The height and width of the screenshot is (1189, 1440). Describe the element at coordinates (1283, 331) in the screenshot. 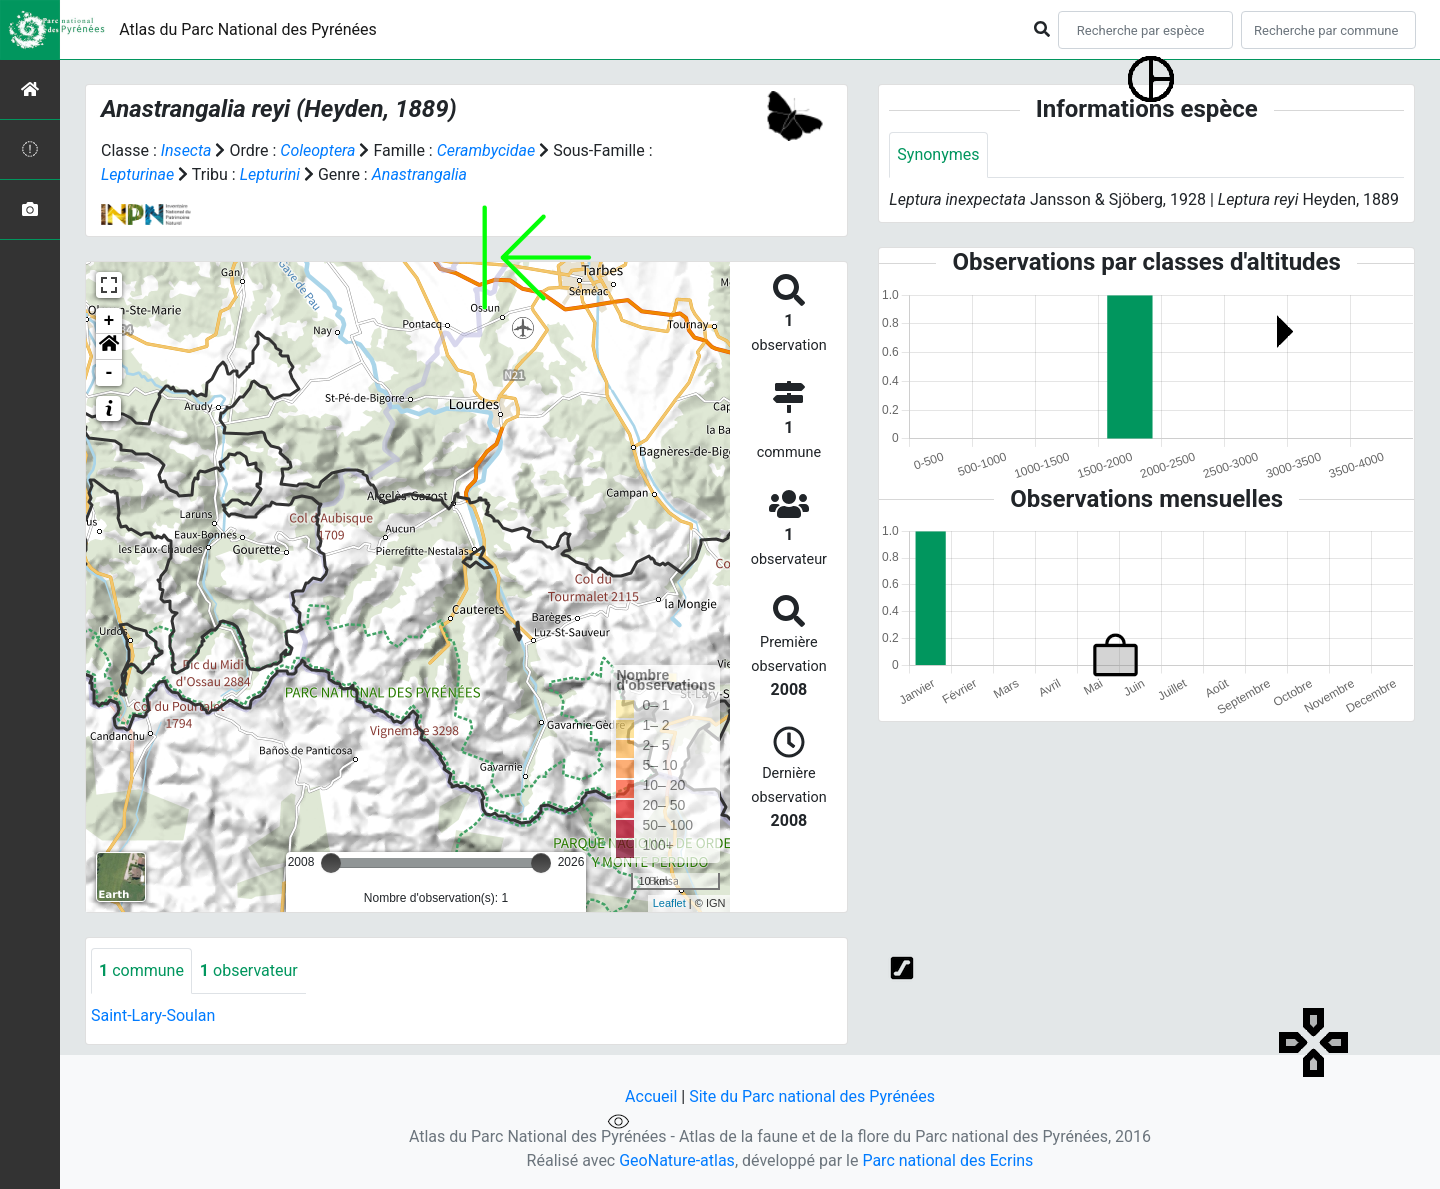

I see `navigate to the next item or screen` at that location.